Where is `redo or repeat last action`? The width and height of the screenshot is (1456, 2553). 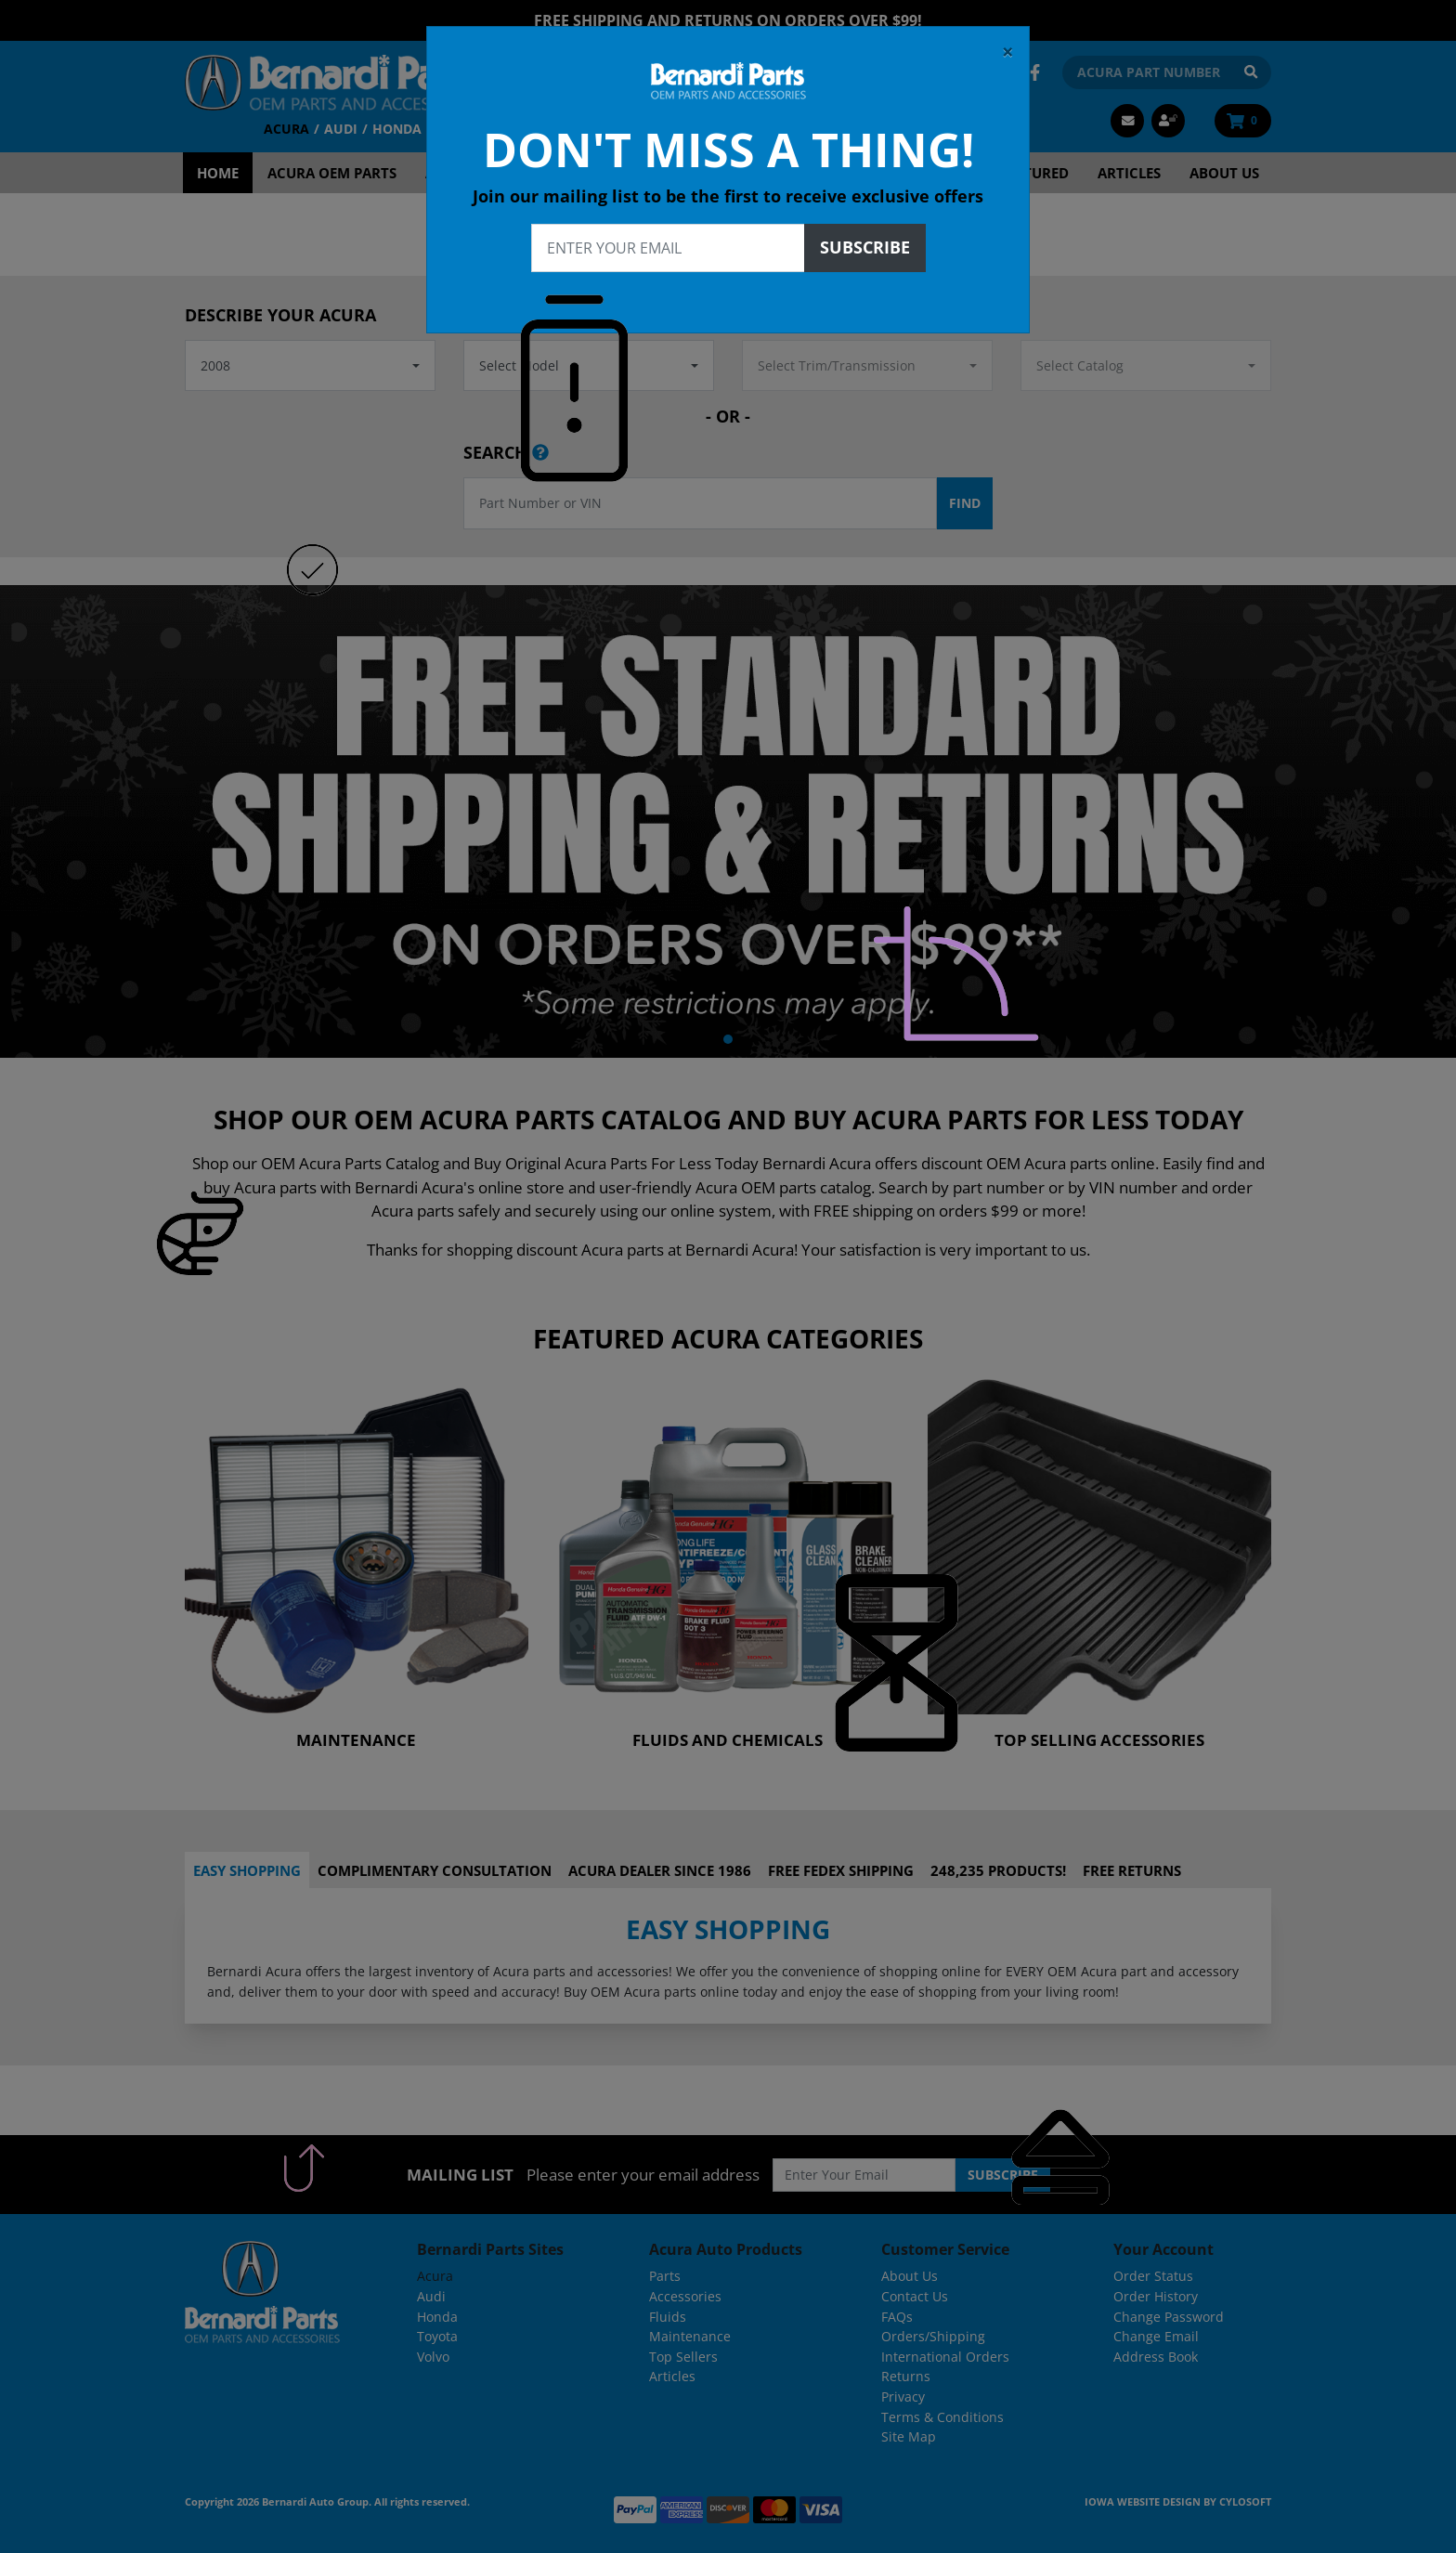
redo or repeat last action is located at coordinates (302, 2168).